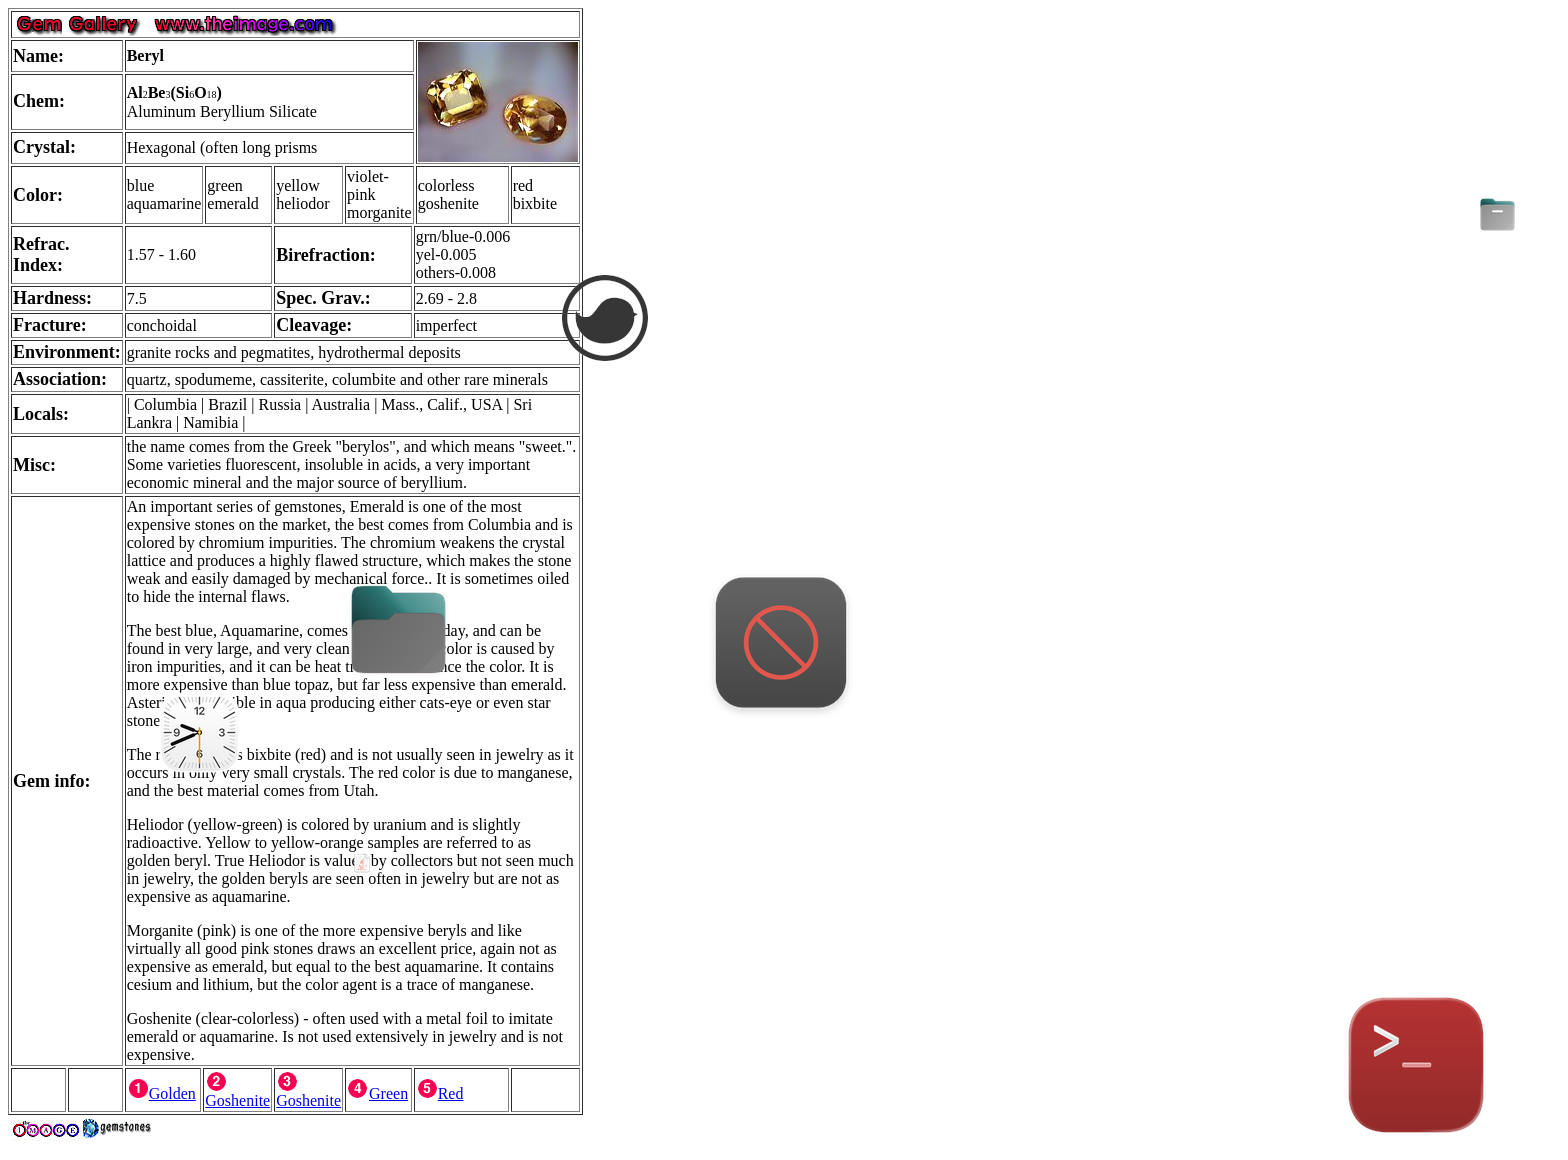 This screenshot has height=1160, width=1568. Describe the element at coordinates (781, 643) in the screenshot. I see `indicates image failed to load` at that location.